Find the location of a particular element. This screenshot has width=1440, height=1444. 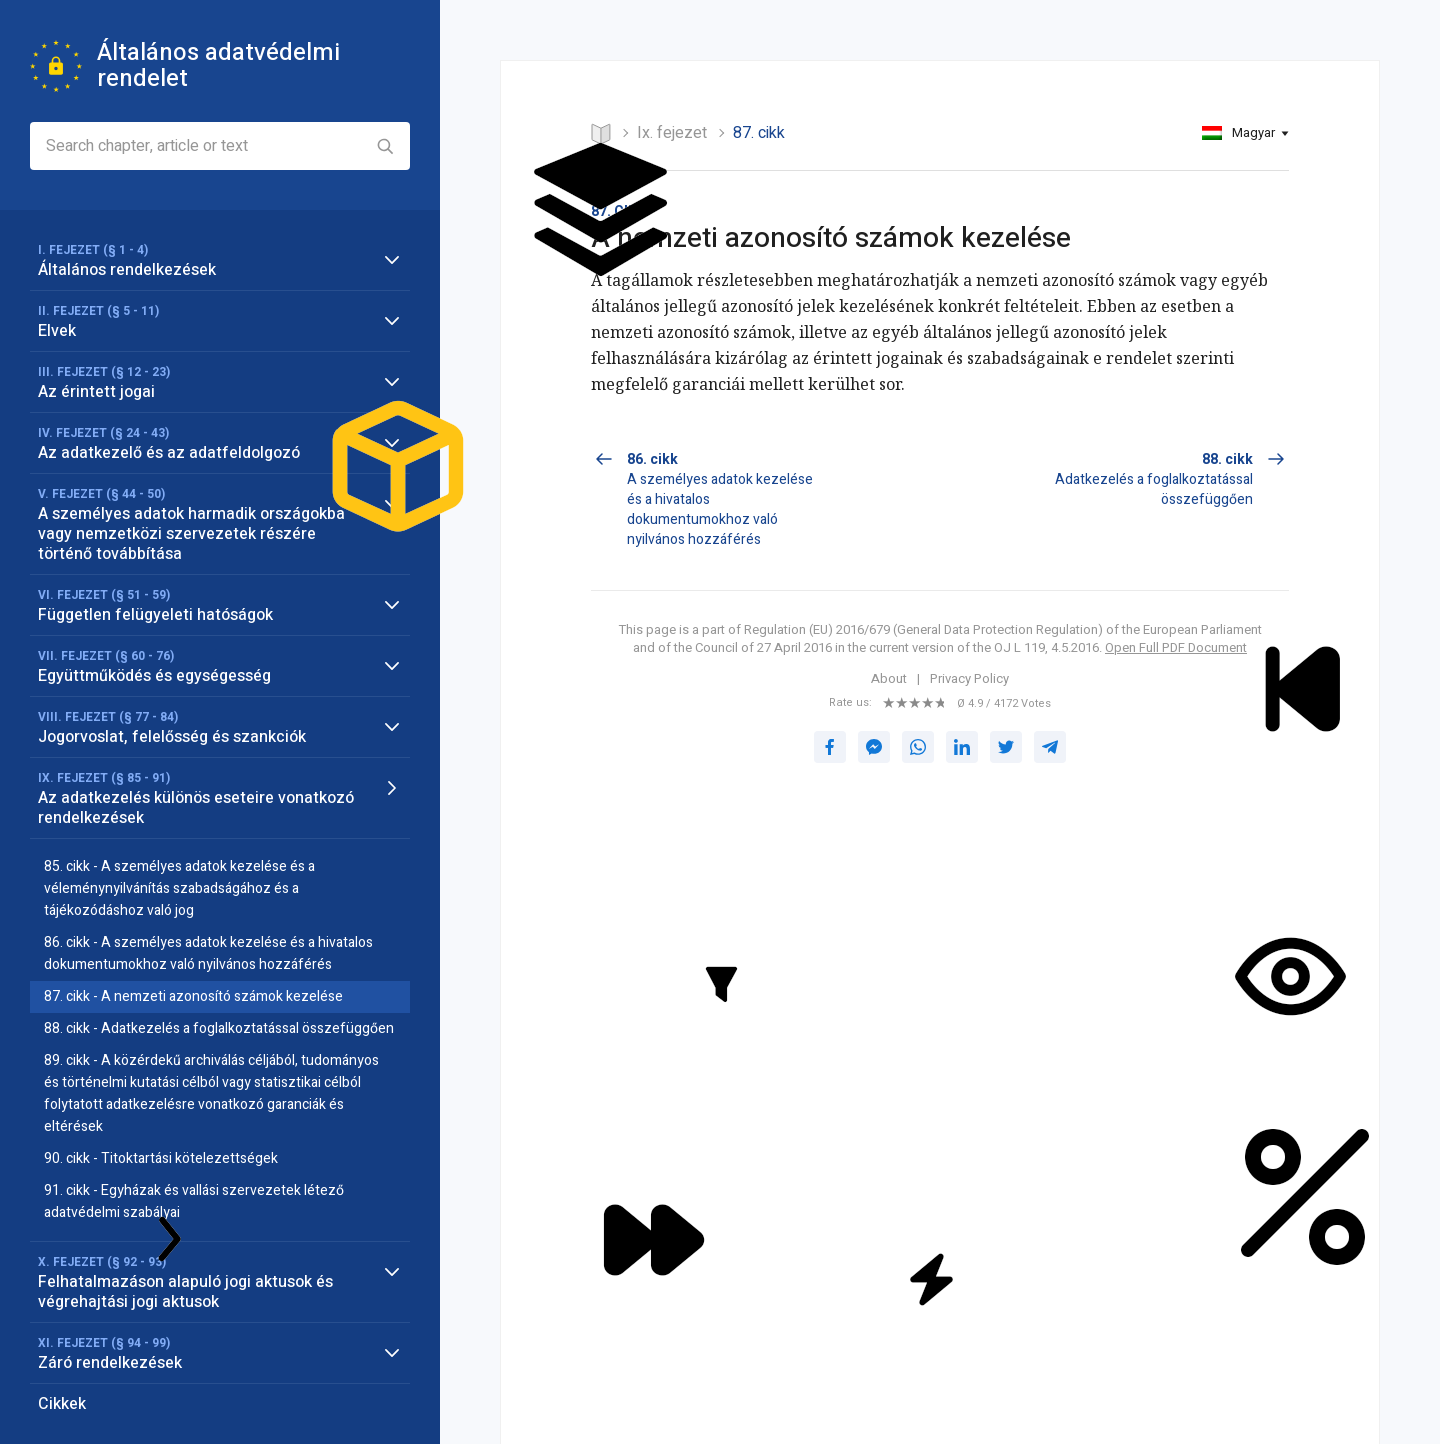

filter results or content is located at coordinates (721, 982).